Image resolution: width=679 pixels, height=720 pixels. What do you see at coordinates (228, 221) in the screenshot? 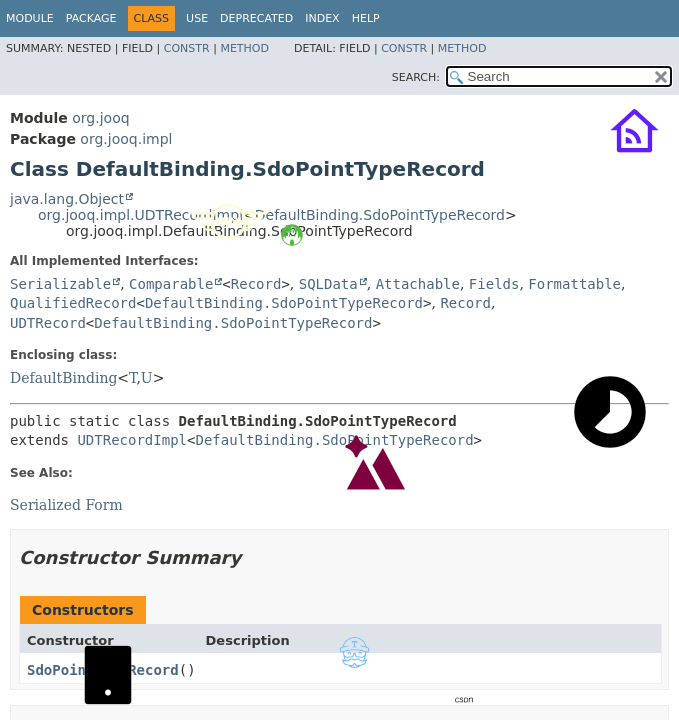
I see `mini cooper brand logo` at bounding box center [228, 221].